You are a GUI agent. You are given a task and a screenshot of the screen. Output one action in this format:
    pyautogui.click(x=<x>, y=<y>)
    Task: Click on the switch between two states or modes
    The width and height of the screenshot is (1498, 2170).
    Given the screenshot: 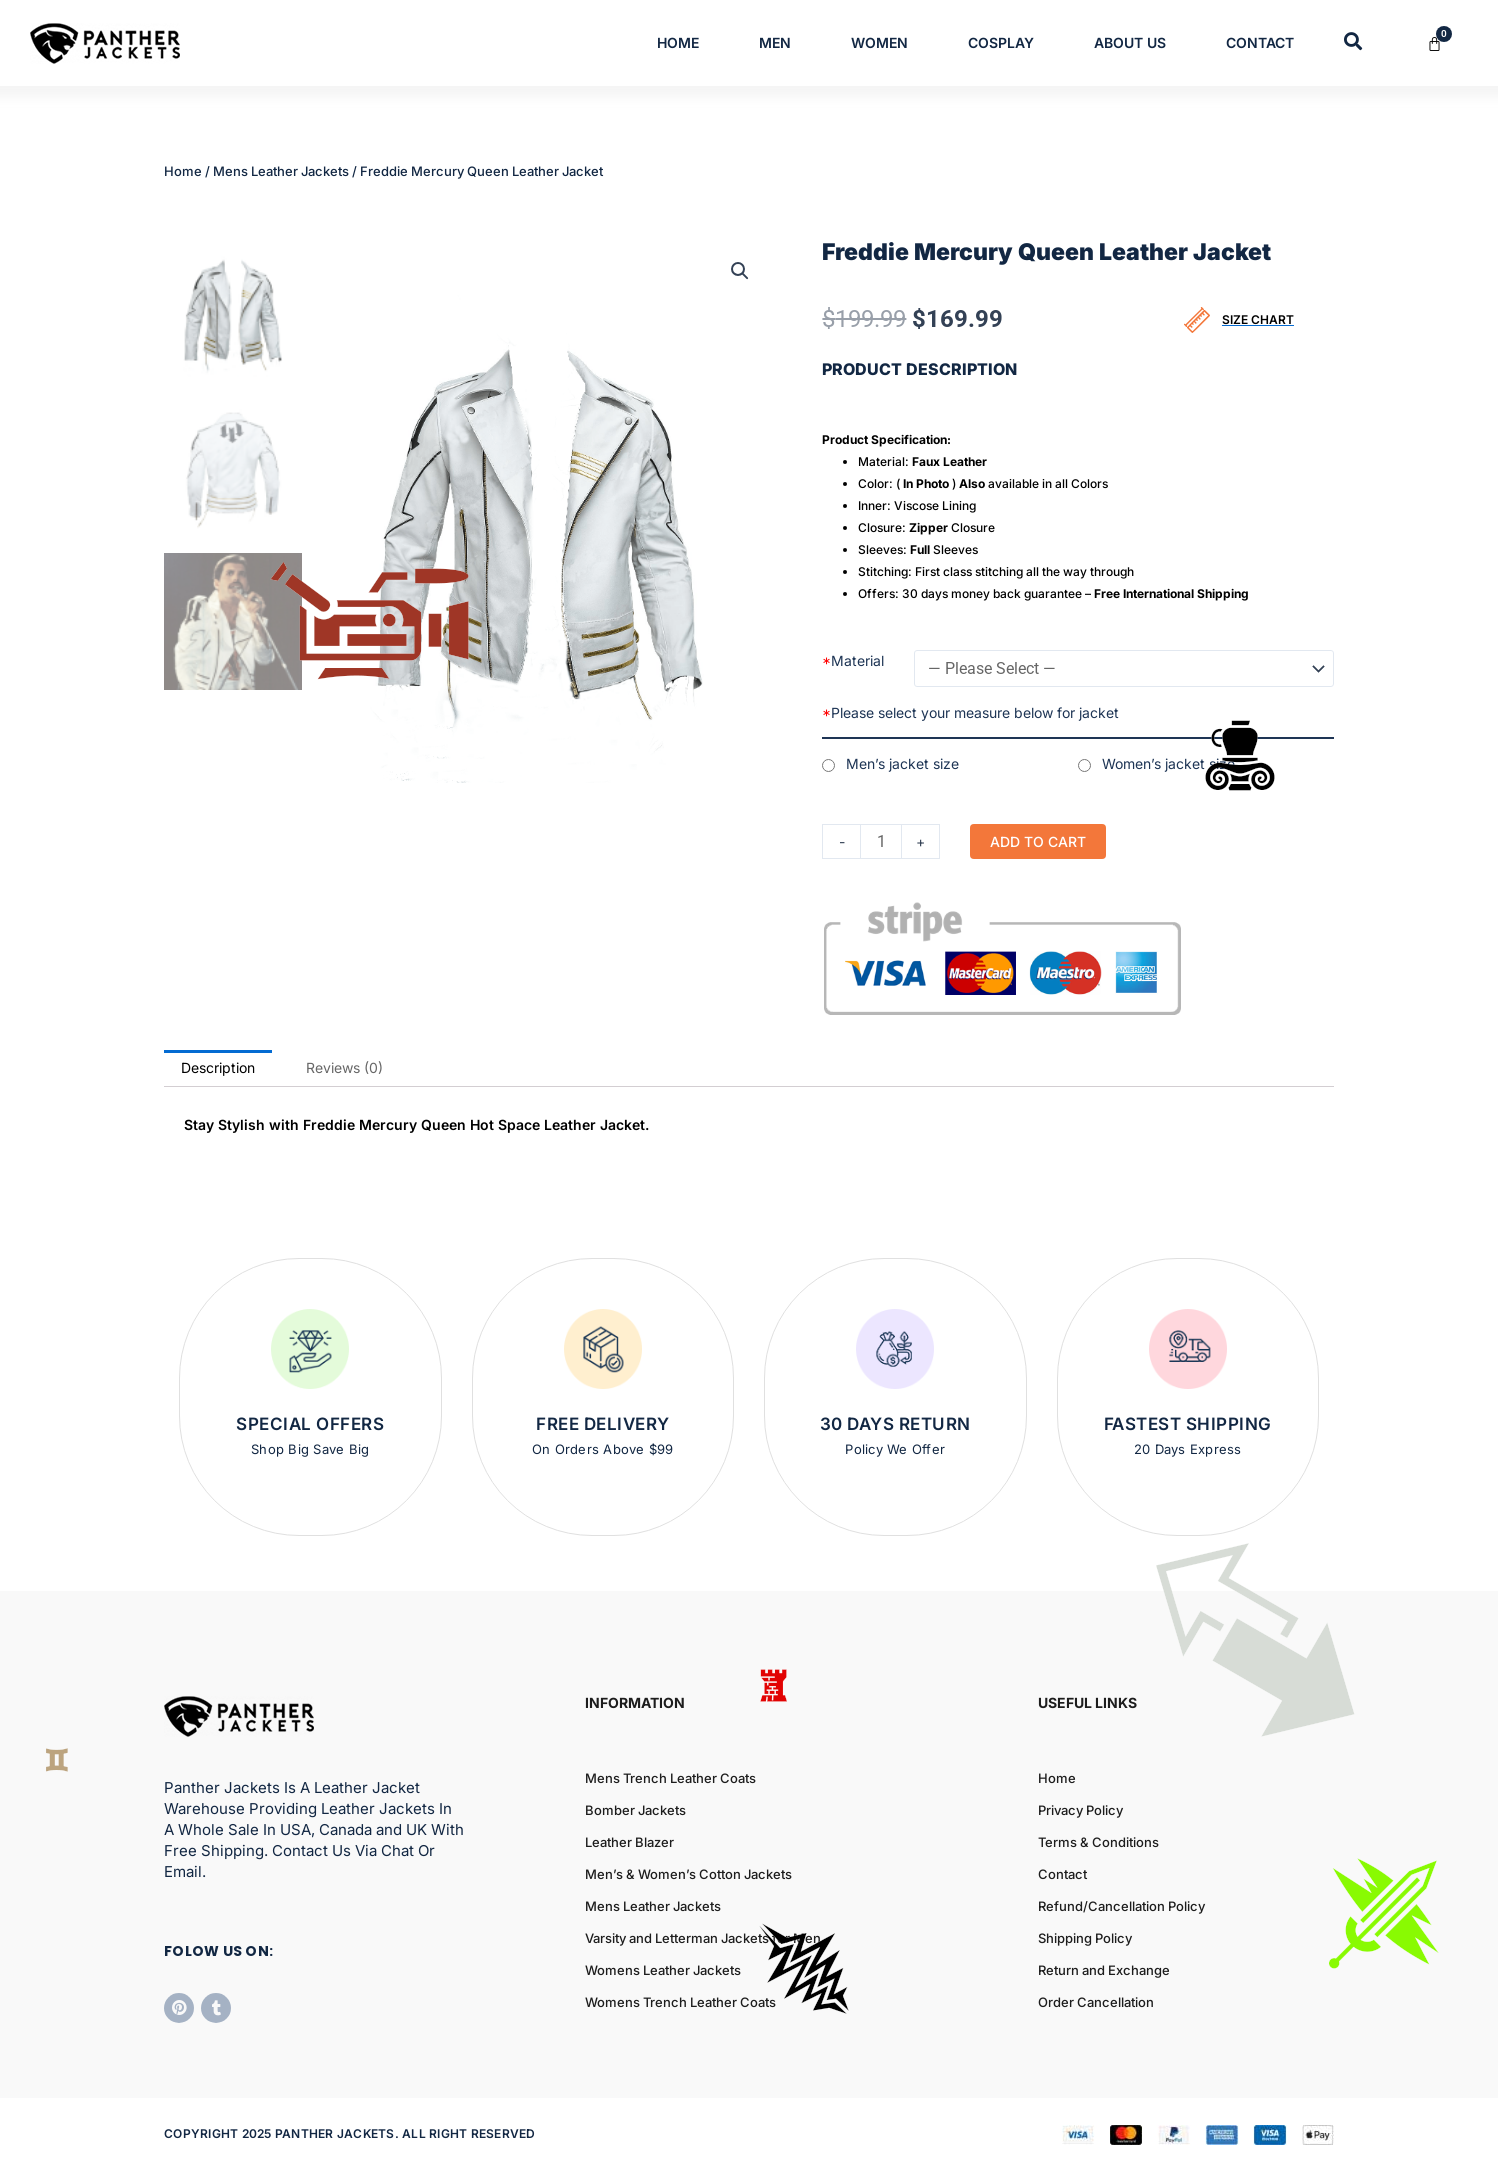 What is the action you would take?
    pyautogui.click(x=1255, y=1640)
    